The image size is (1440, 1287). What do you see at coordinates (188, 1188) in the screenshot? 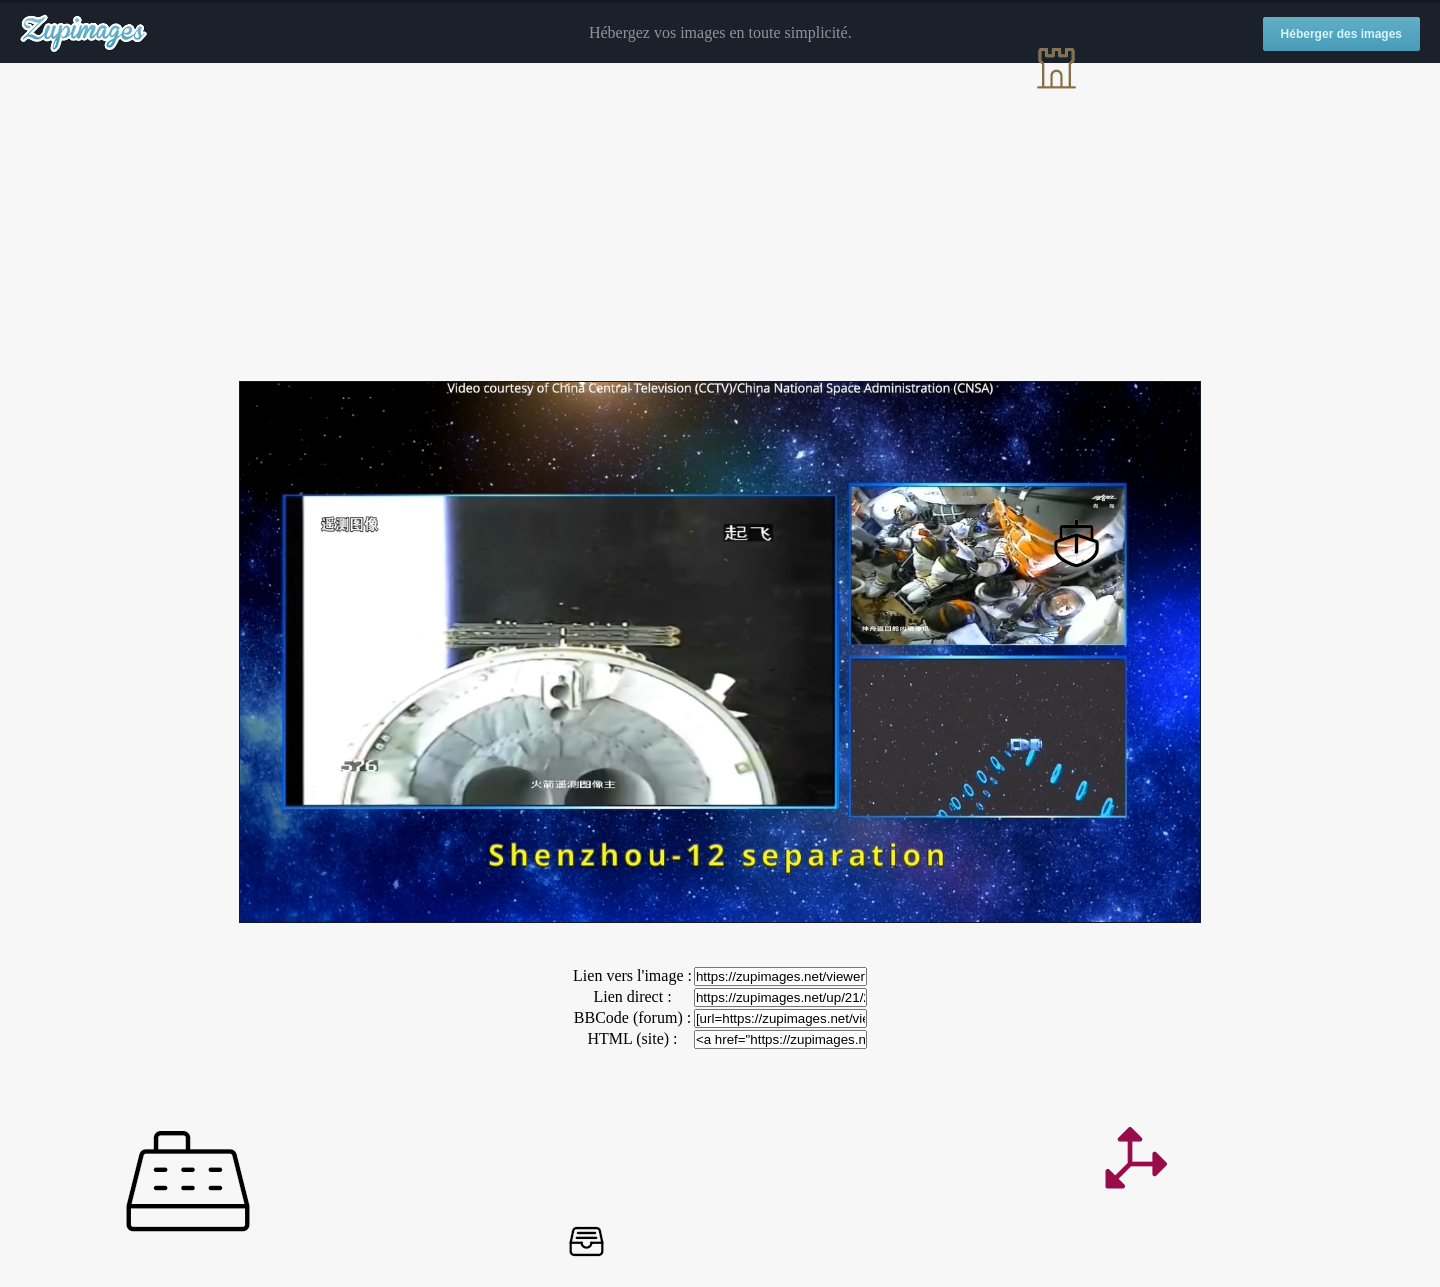
I see `access point of sale system` at bounding box center [188, 1188].